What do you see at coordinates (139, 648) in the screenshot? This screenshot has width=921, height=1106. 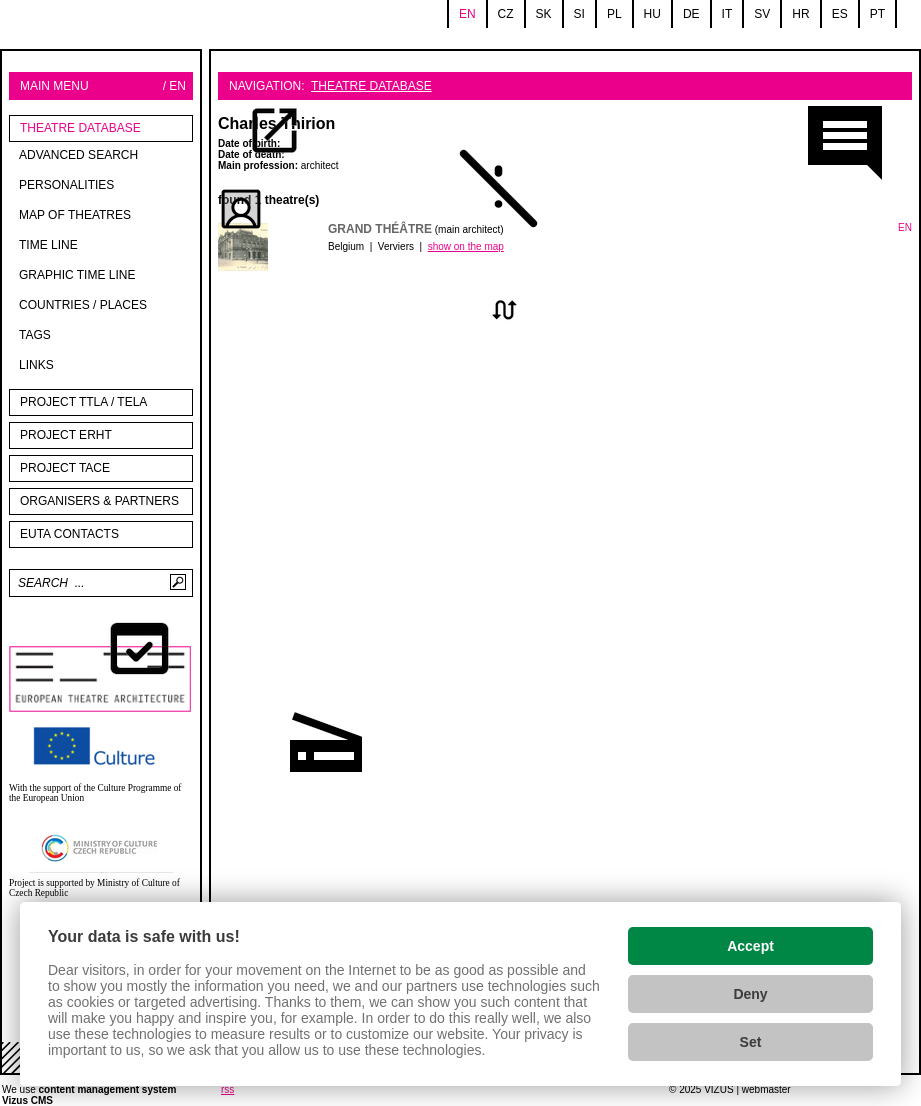 I see `domain verification complete` at bounding box center [139, 648].